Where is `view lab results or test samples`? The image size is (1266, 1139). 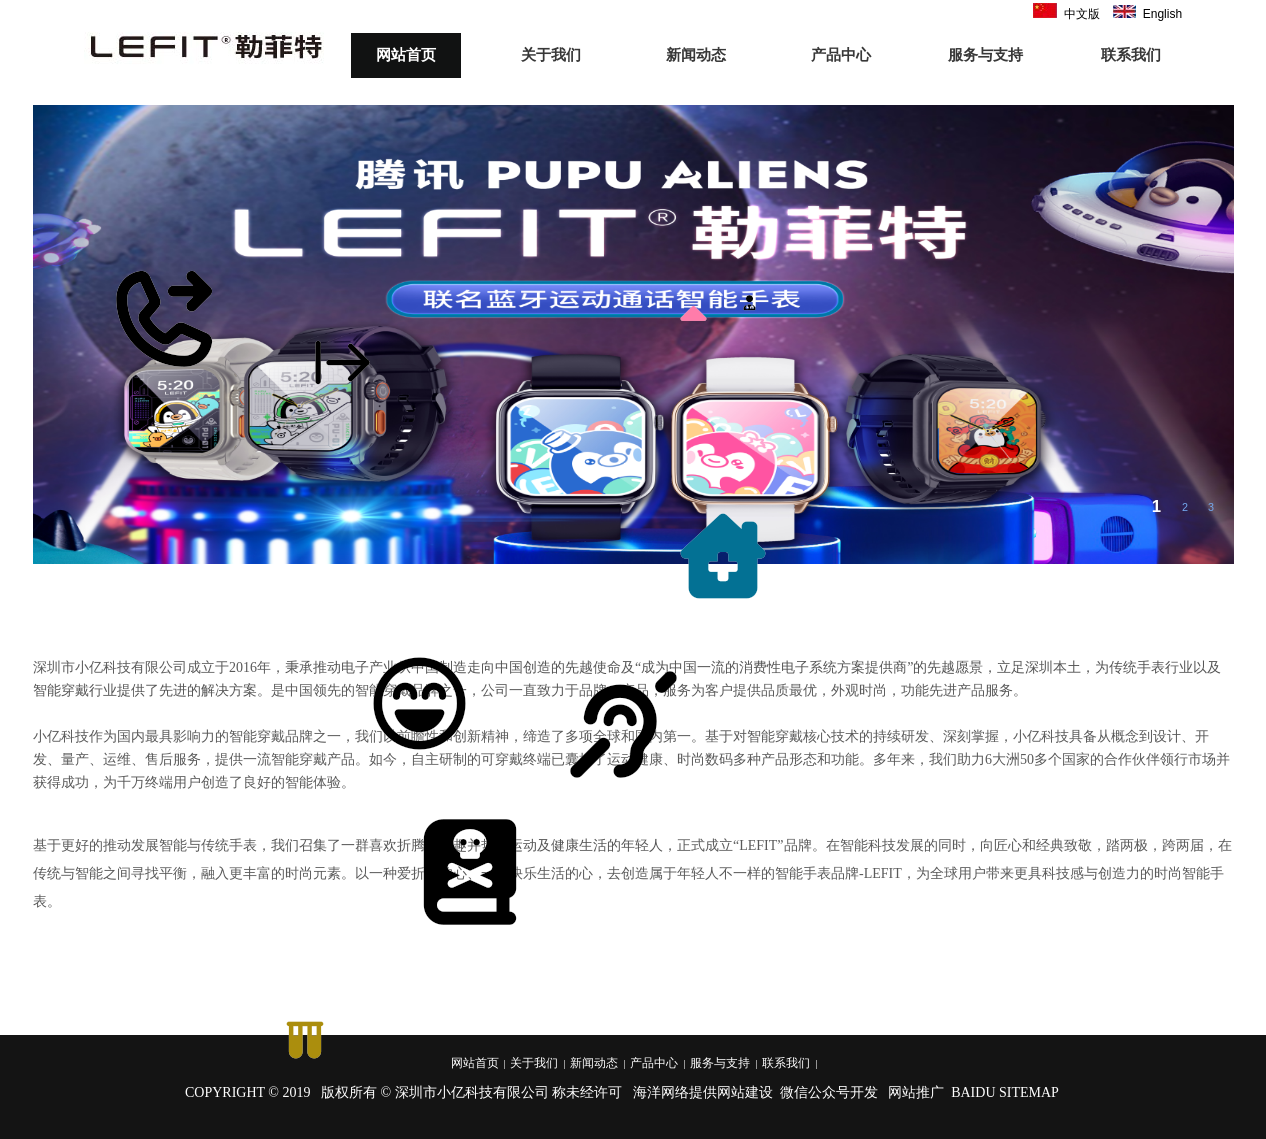 view lab results or test samples is located at coordinates (305, 1040).